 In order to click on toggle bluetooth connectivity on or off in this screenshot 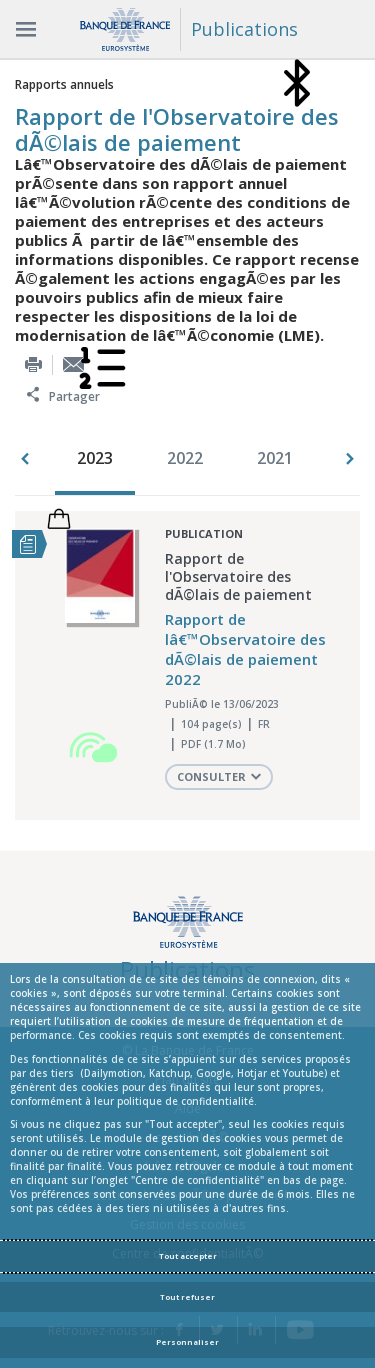, I will do `click(297, 83)`.